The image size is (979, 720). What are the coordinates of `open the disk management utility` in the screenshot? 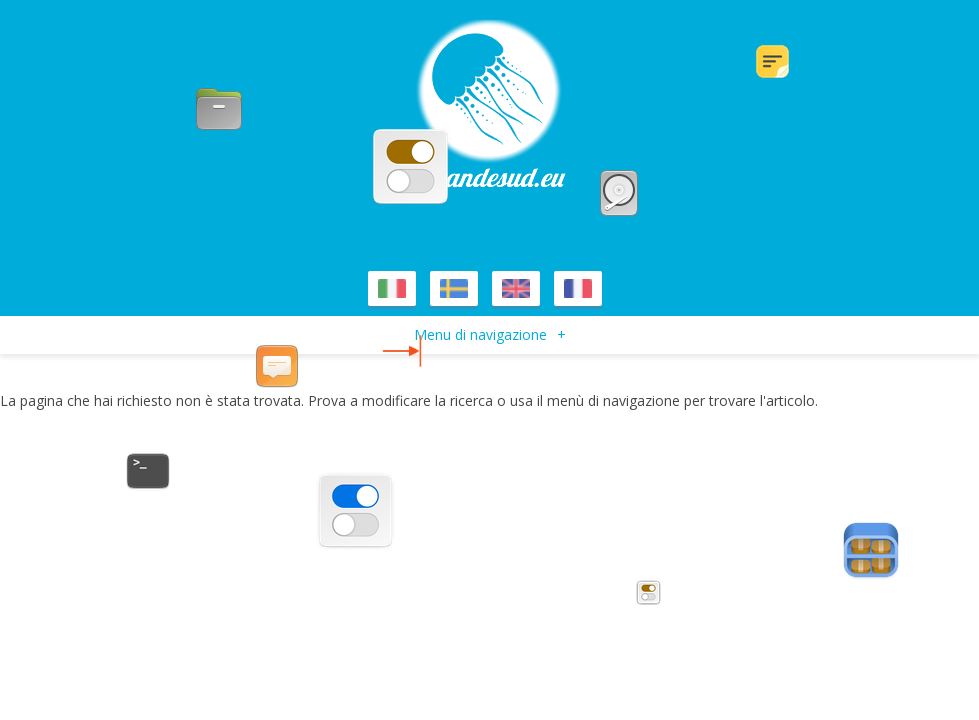 It's located at (619, 193).